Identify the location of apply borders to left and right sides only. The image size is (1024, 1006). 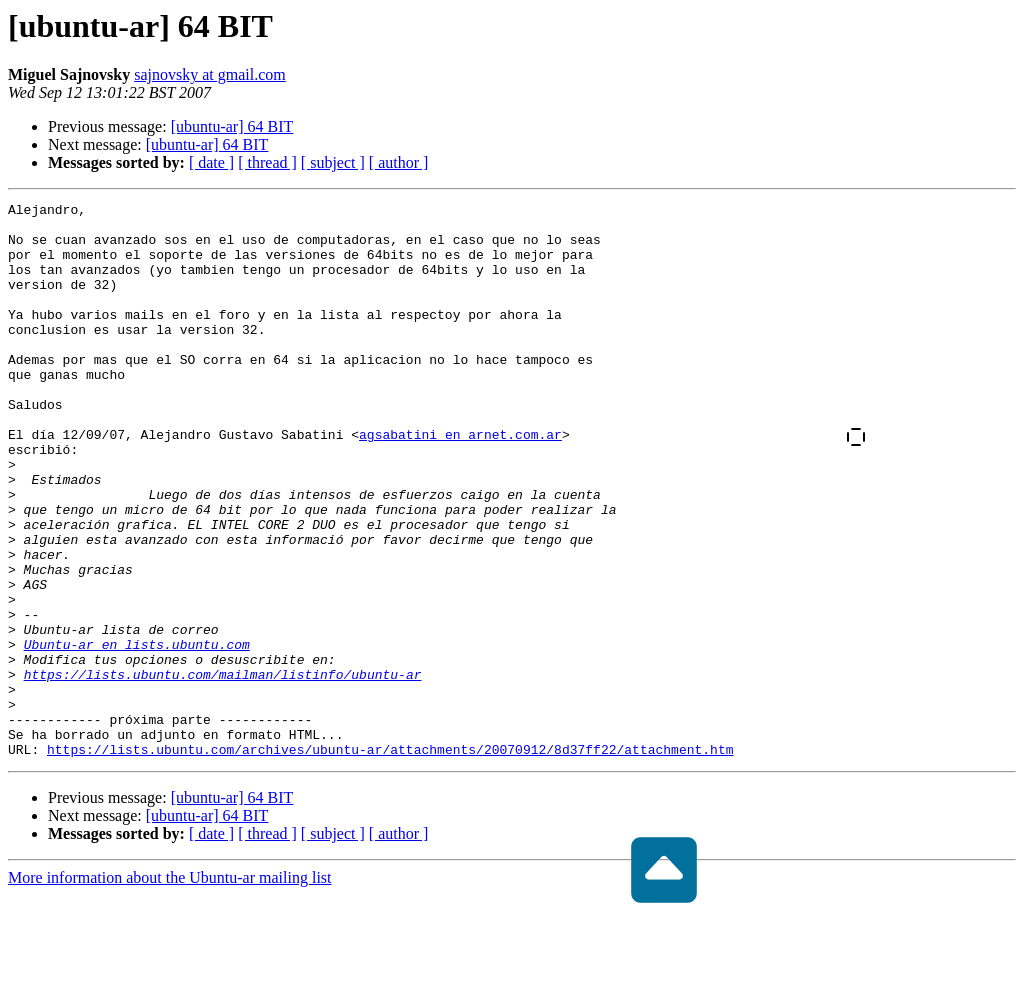
(856, 437).